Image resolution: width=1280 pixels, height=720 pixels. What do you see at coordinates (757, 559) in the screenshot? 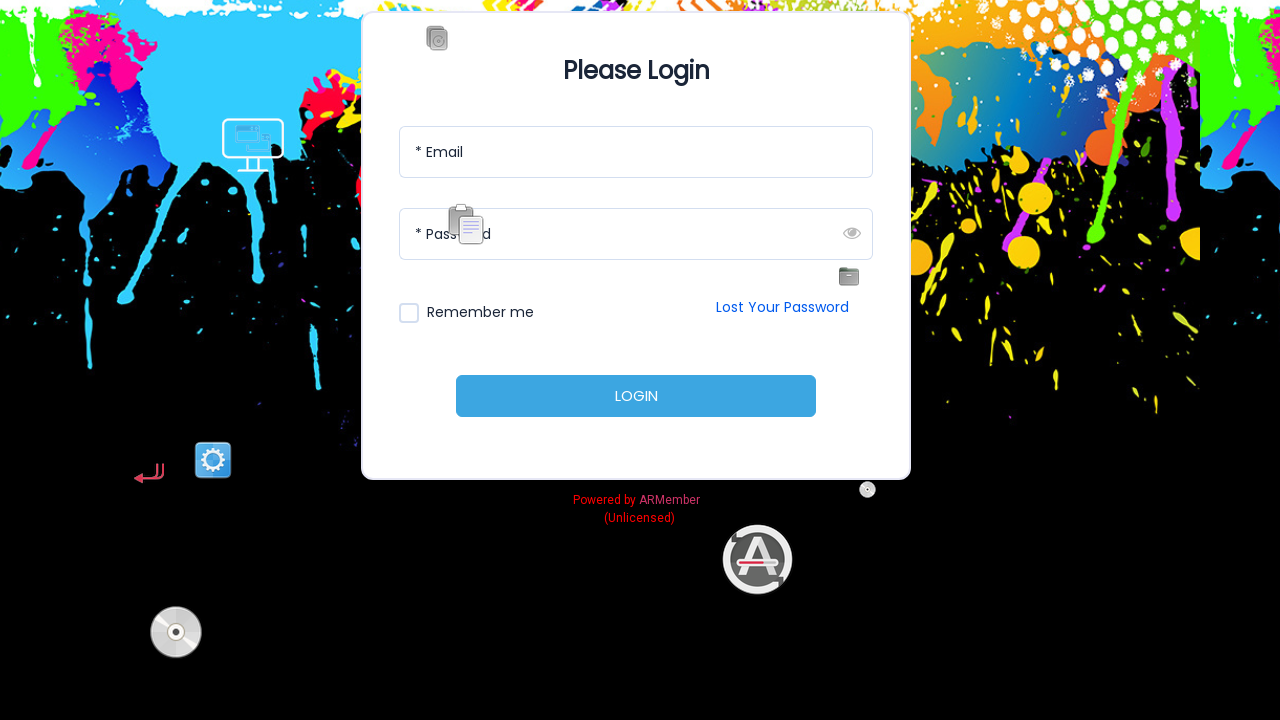
I see `open the software updater application` at bounding box center [757, 559].